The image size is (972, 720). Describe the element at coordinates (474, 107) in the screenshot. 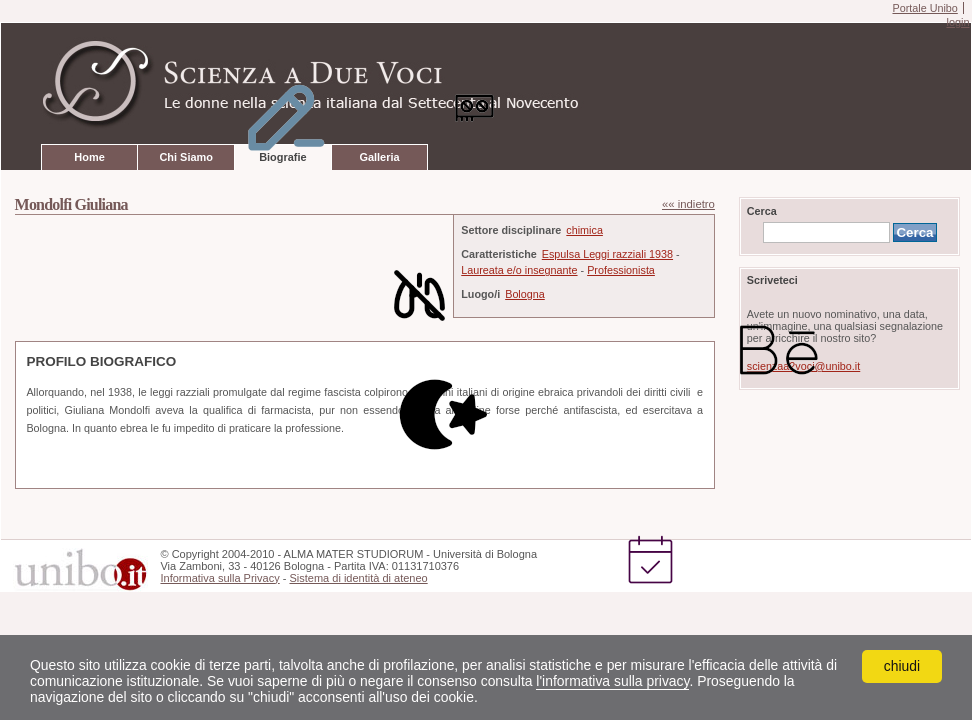

I see `view graphics card or GPU information` at that location.